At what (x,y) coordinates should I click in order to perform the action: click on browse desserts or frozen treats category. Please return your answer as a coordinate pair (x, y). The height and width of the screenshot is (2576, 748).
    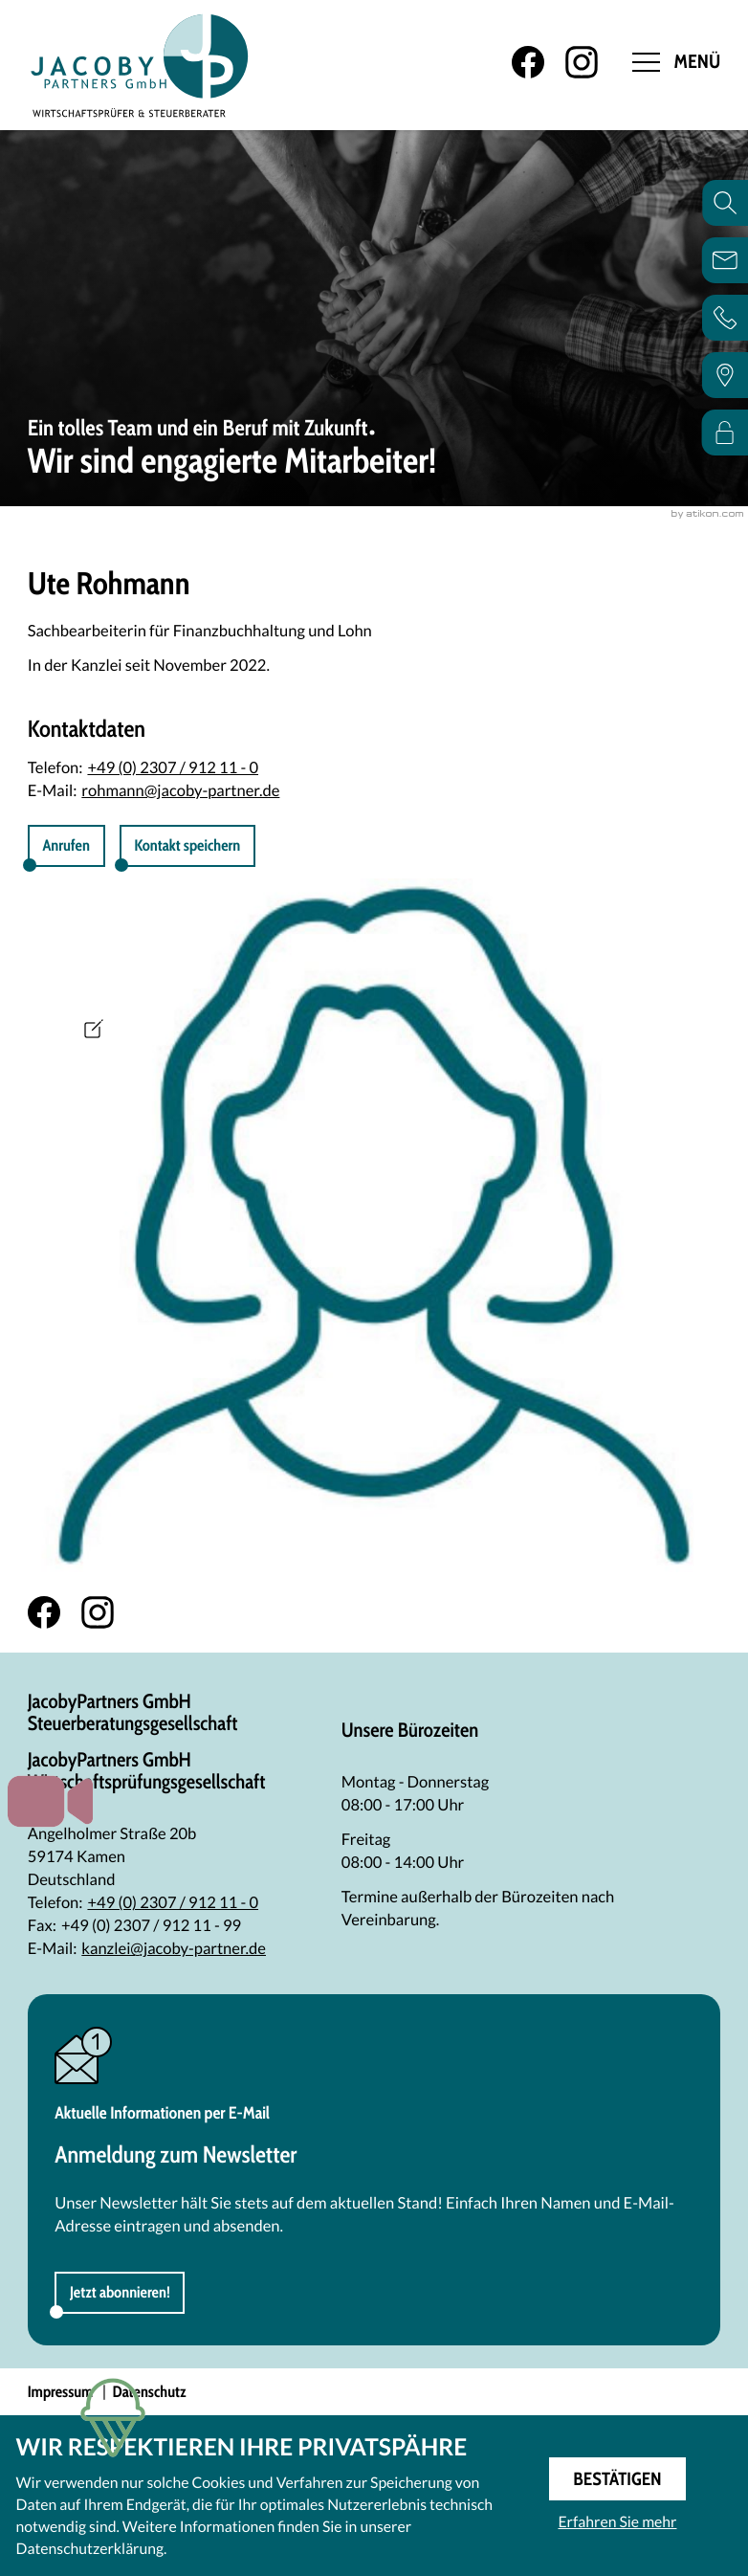
    Looking at the image, I should click on (113, 2416).